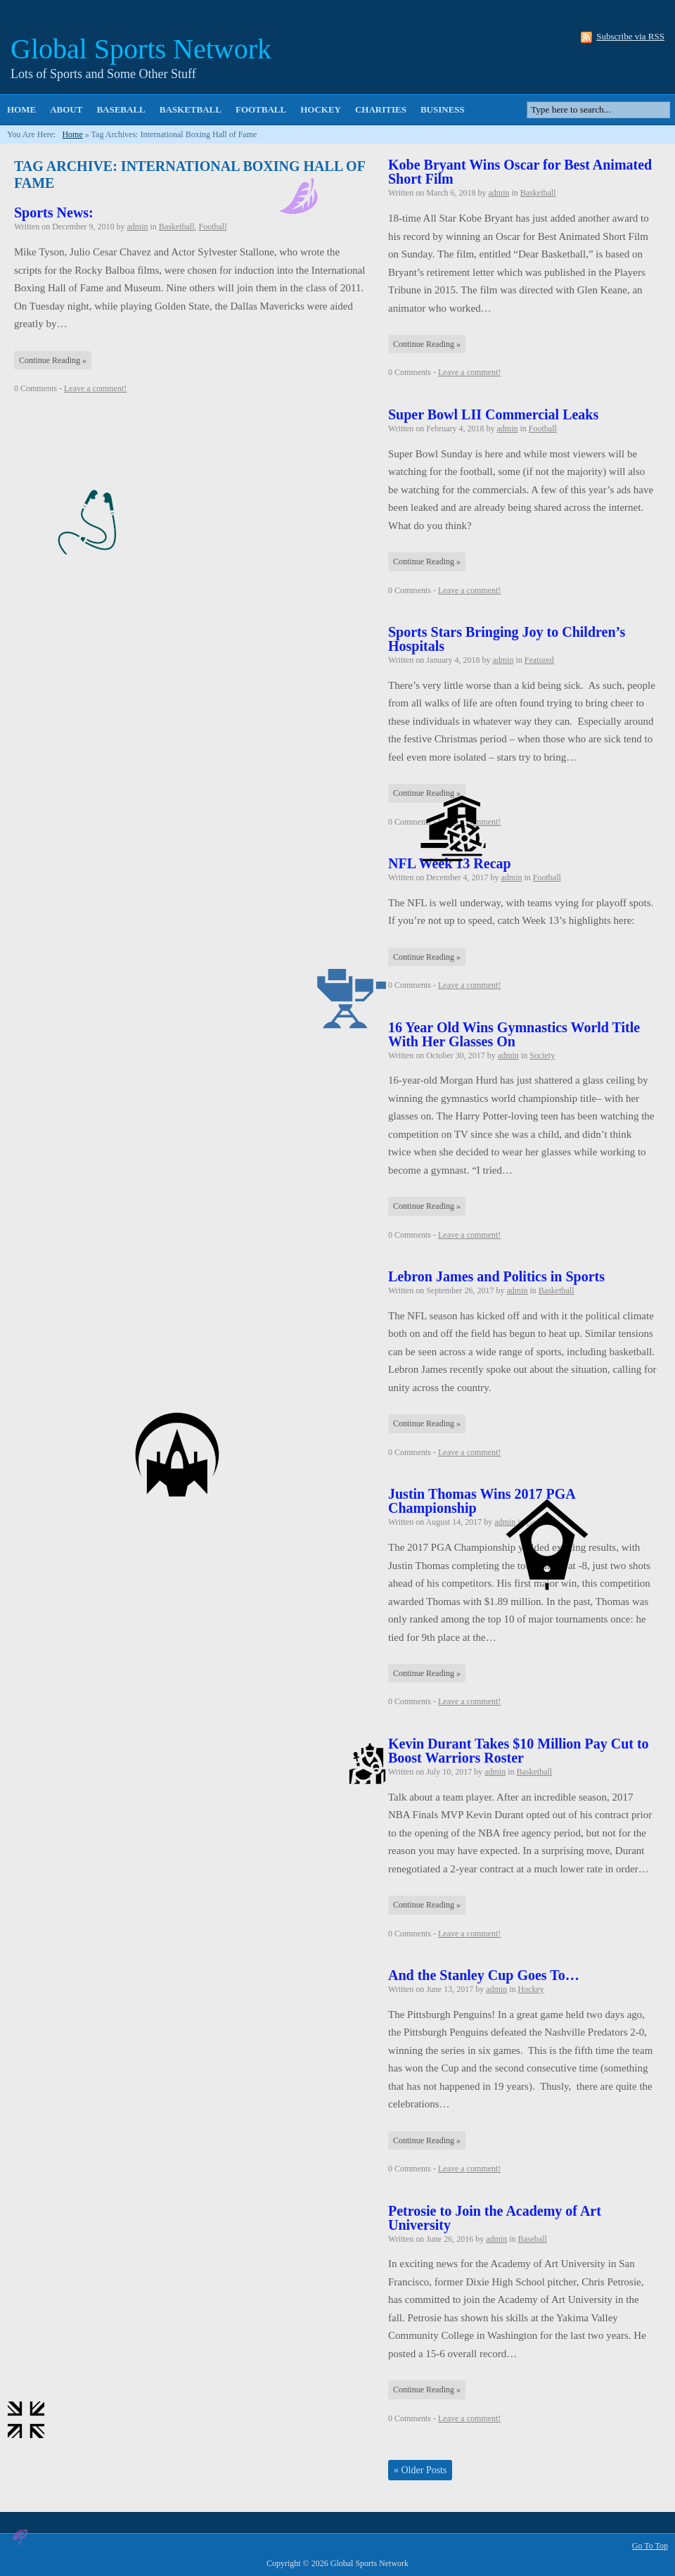 The image size is (675, 2576). What do you see at coordinates (547, 1544) in the screenshot?
I see `access pet or wildlife features` at bounding box center [547, 1544].